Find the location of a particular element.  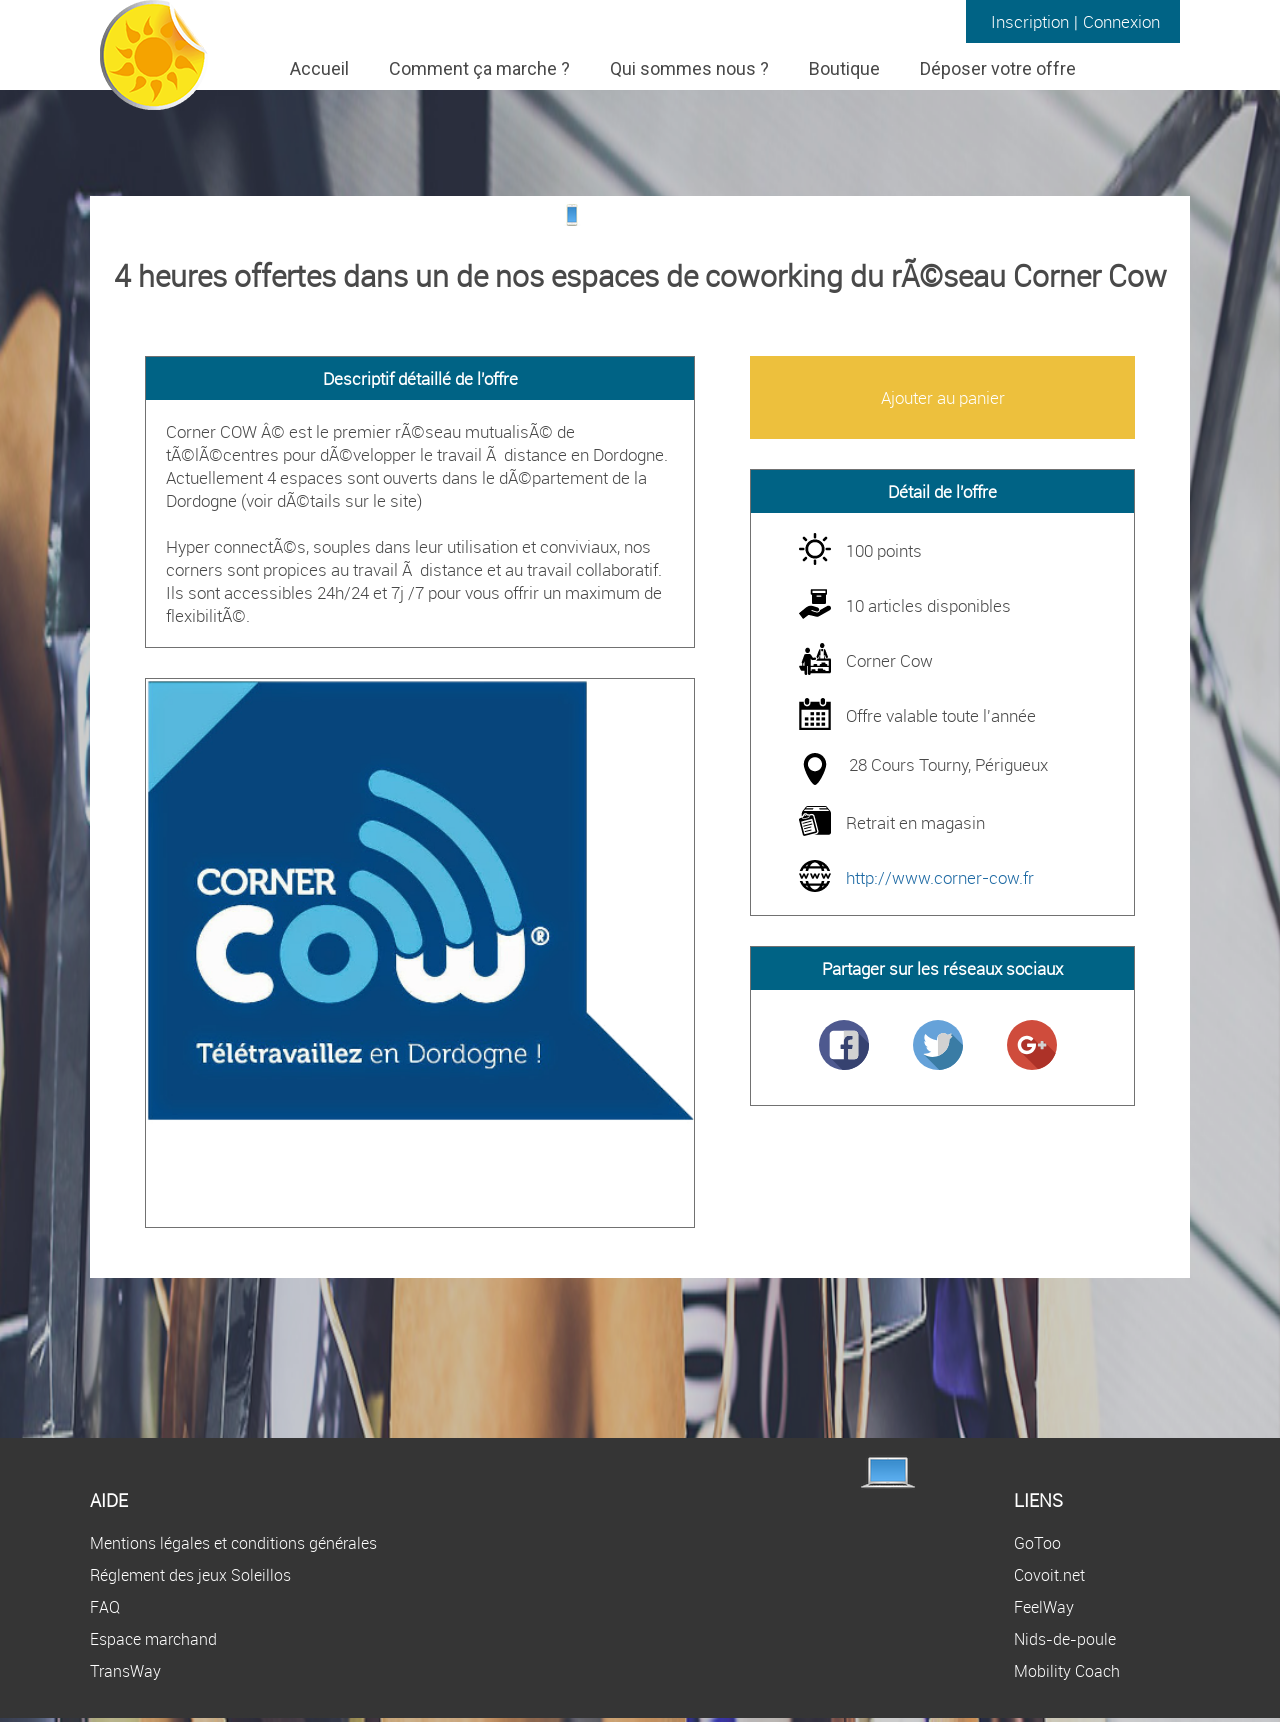

indicates this macbook air in system settings is located at coordinates (888, 1470).